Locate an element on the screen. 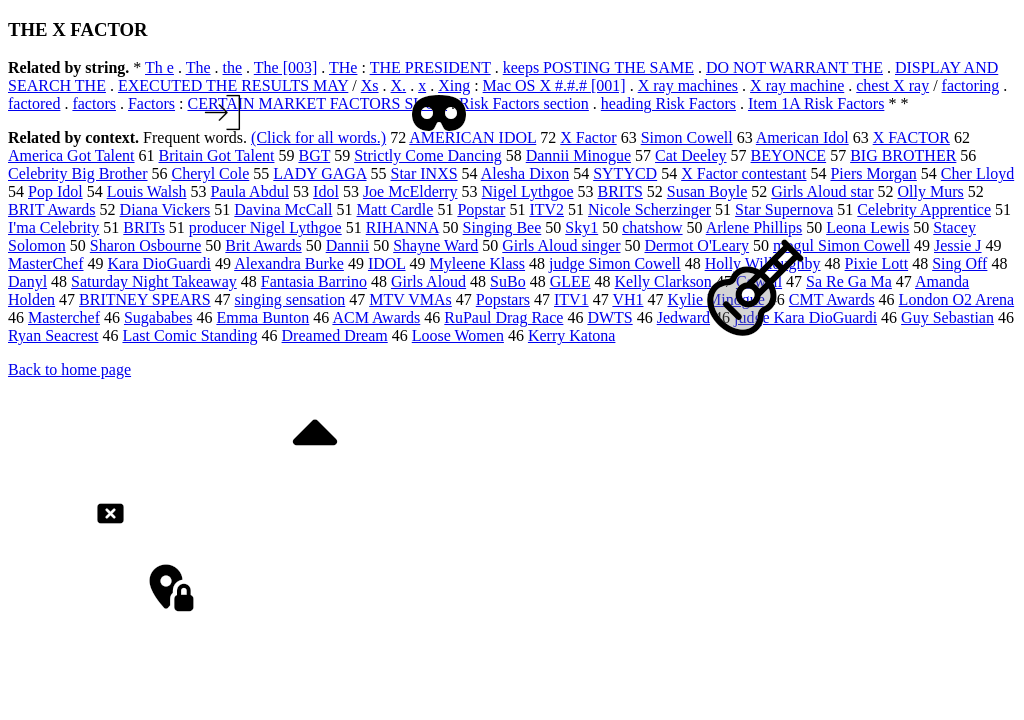 Image resolution: width=1024 pixels, height=720 pixels. access music or audio content is located at coordinates (754, 288).